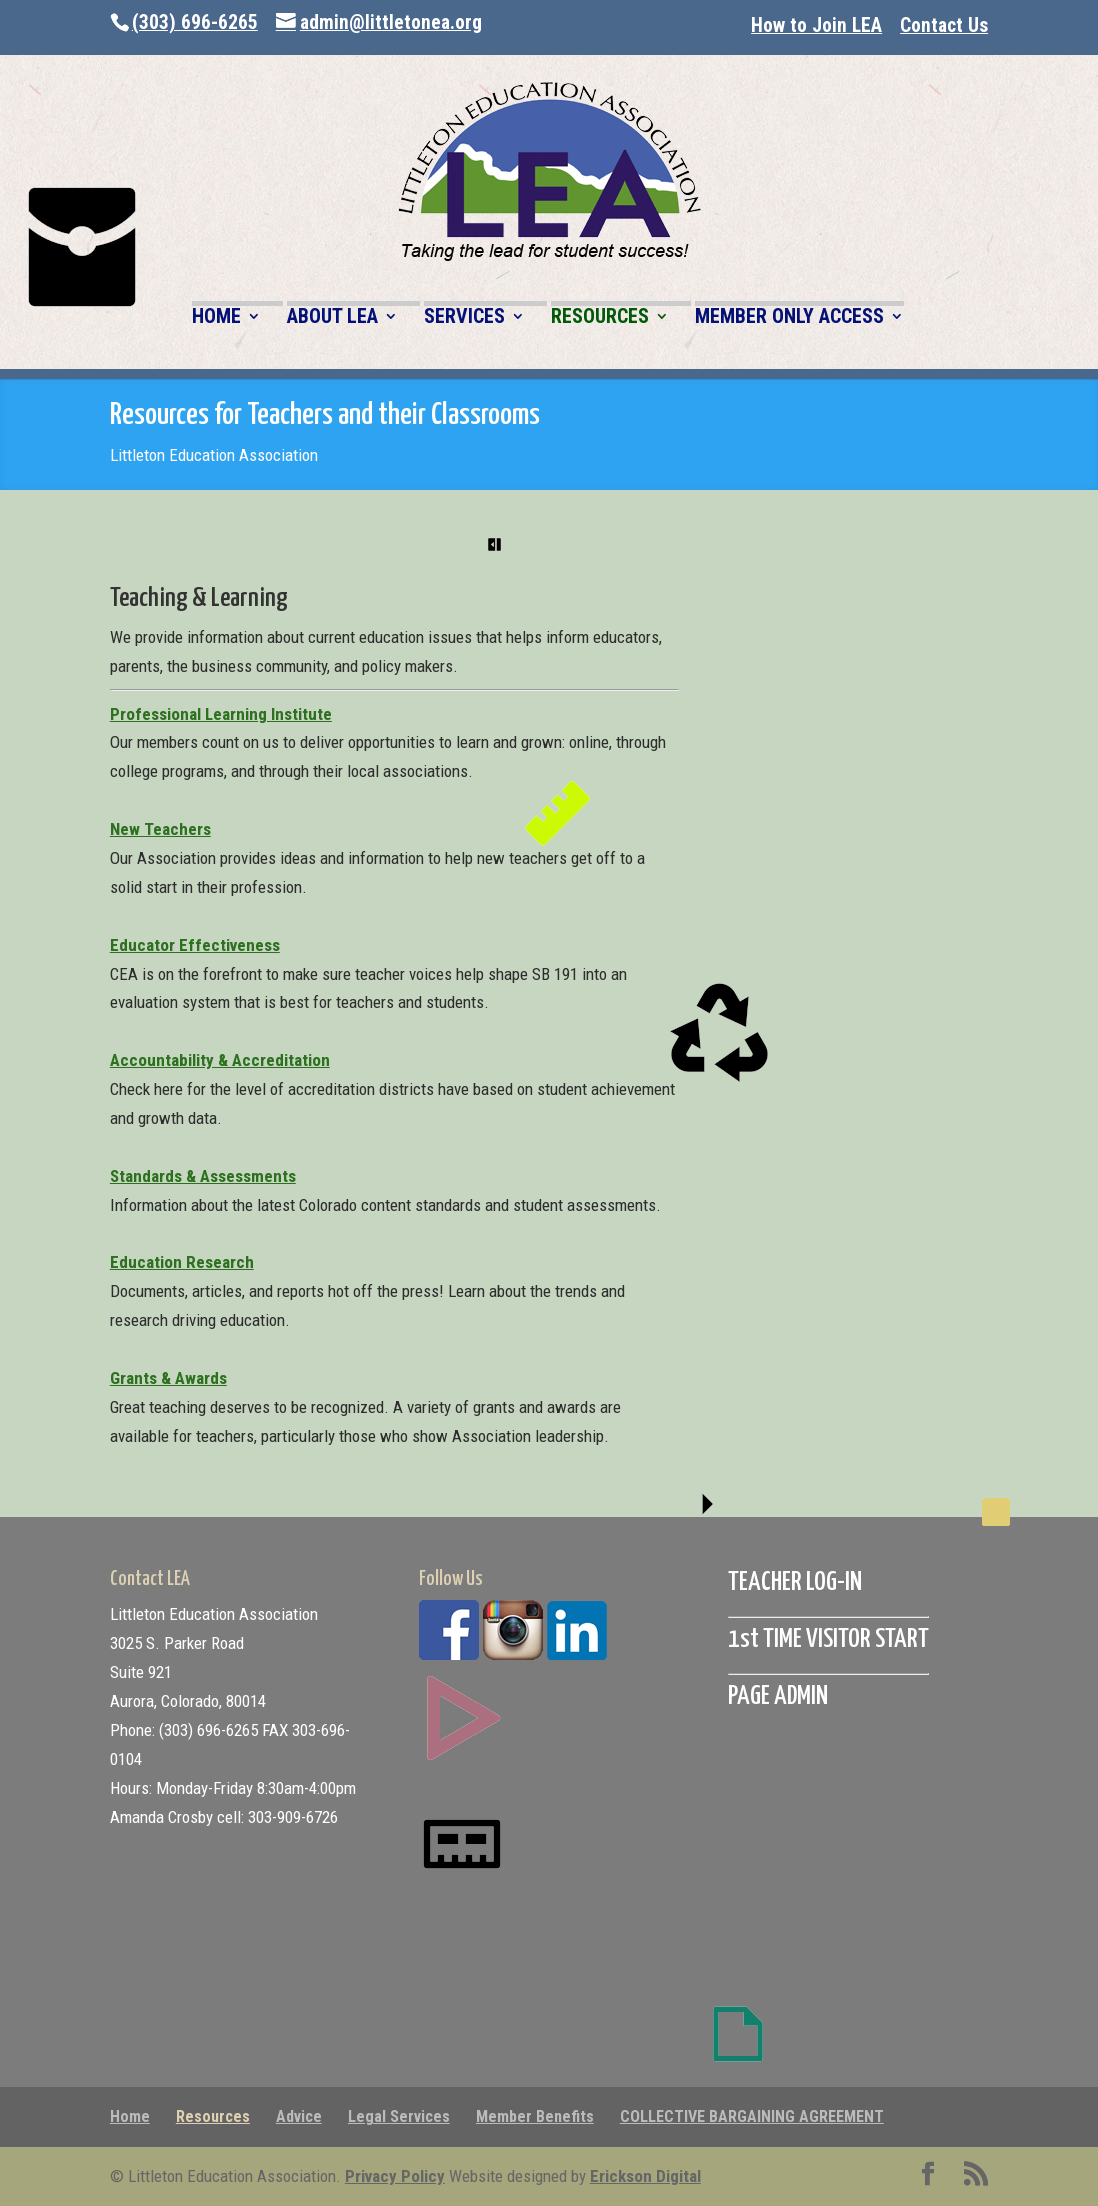  What do you see at coordinates (494, 544) in the screenshot?
I see `collapse the sidebar panel` at bounding box center [494, 544].